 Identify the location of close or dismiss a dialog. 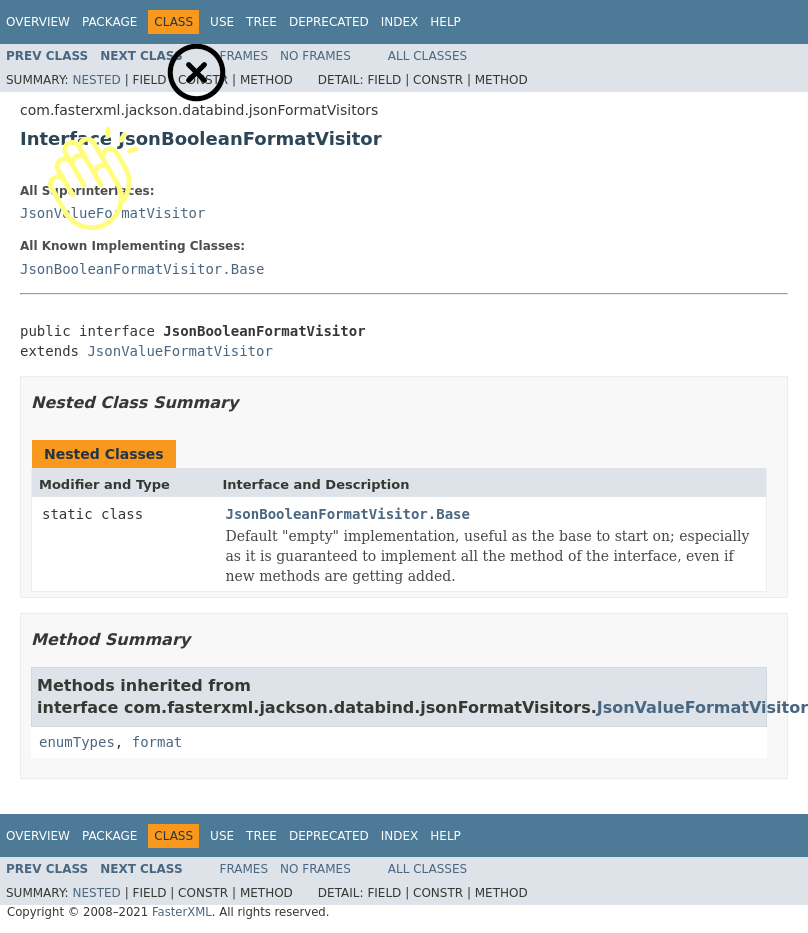
(196, 72).